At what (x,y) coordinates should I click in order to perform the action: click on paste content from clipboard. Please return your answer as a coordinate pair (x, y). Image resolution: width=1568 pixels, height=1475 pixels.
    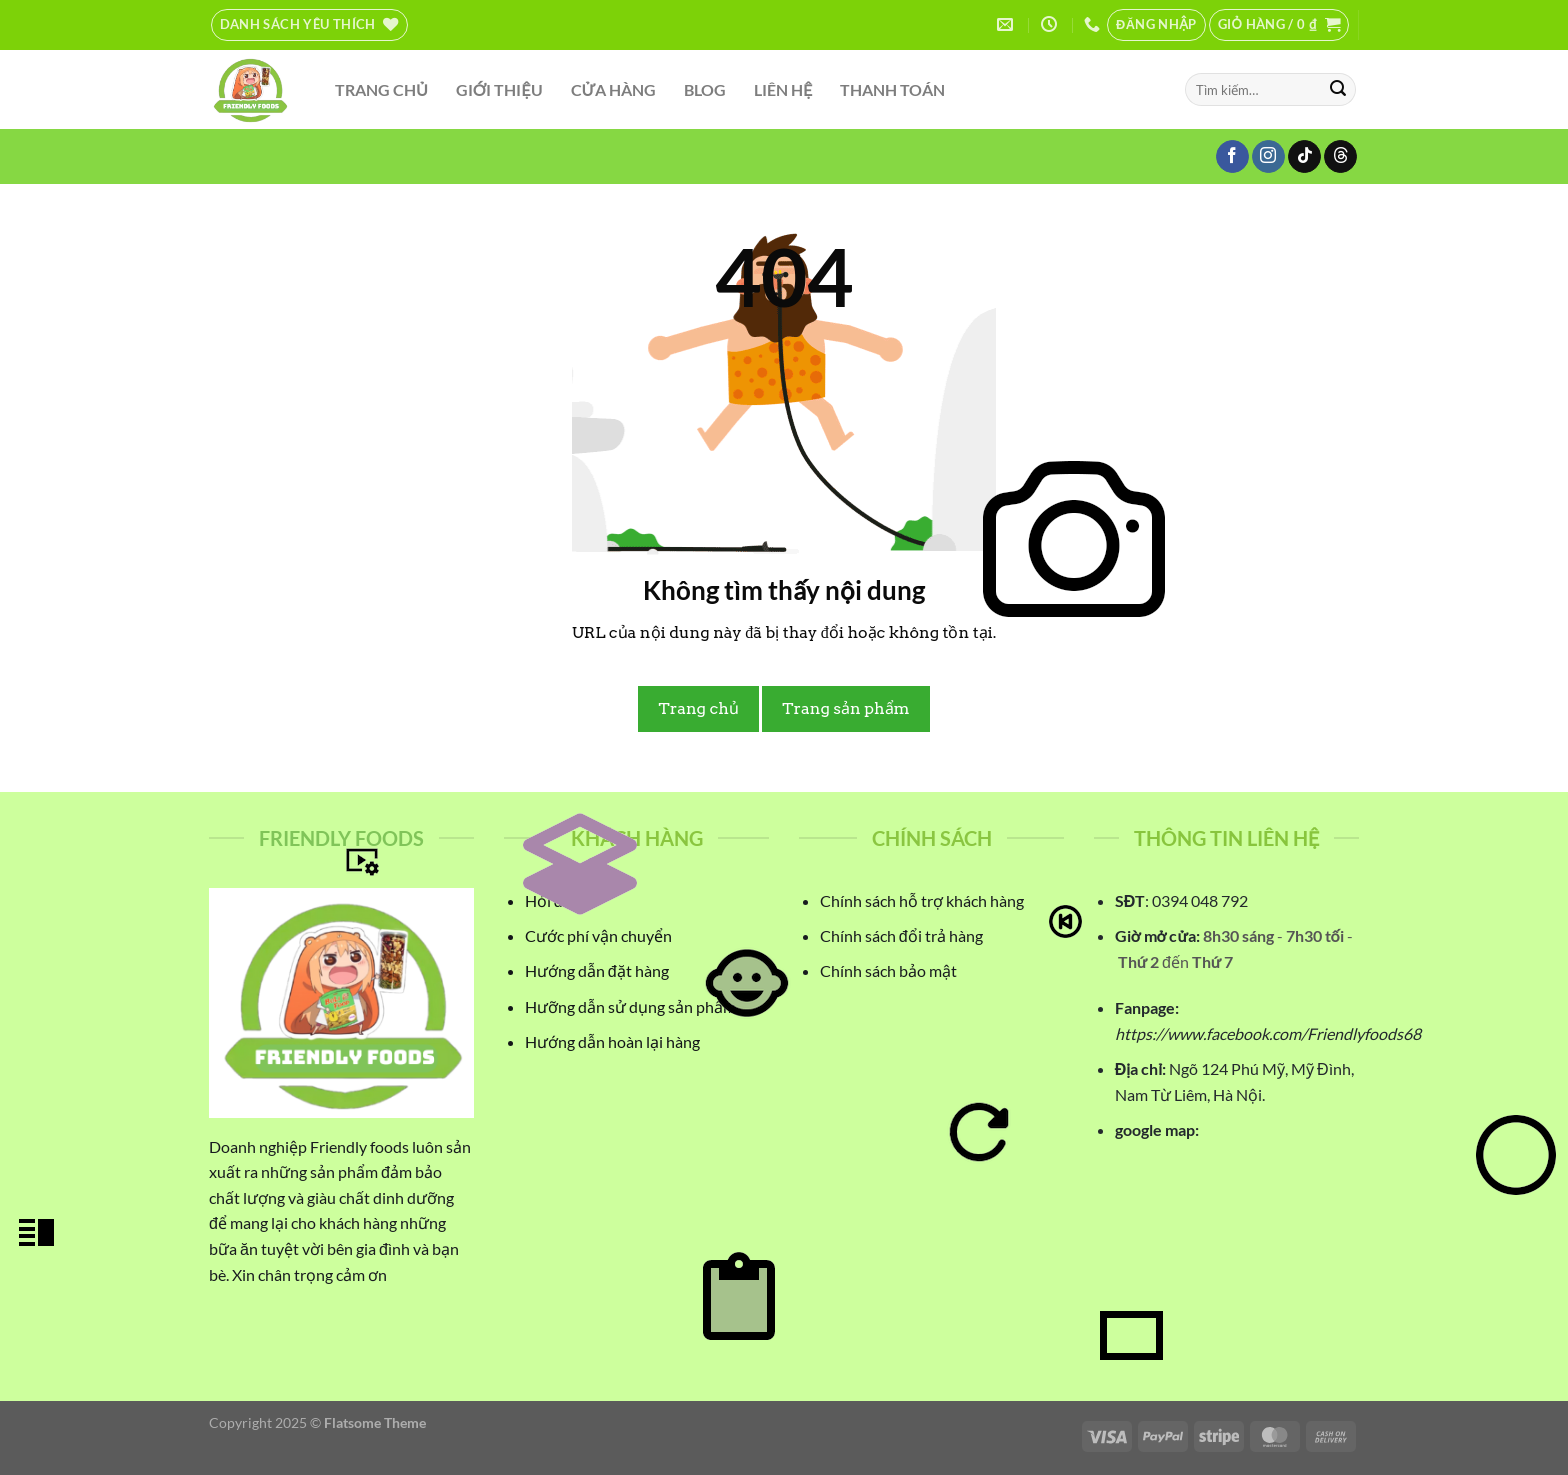
    Looking at the image, I should click on (739, 1300).